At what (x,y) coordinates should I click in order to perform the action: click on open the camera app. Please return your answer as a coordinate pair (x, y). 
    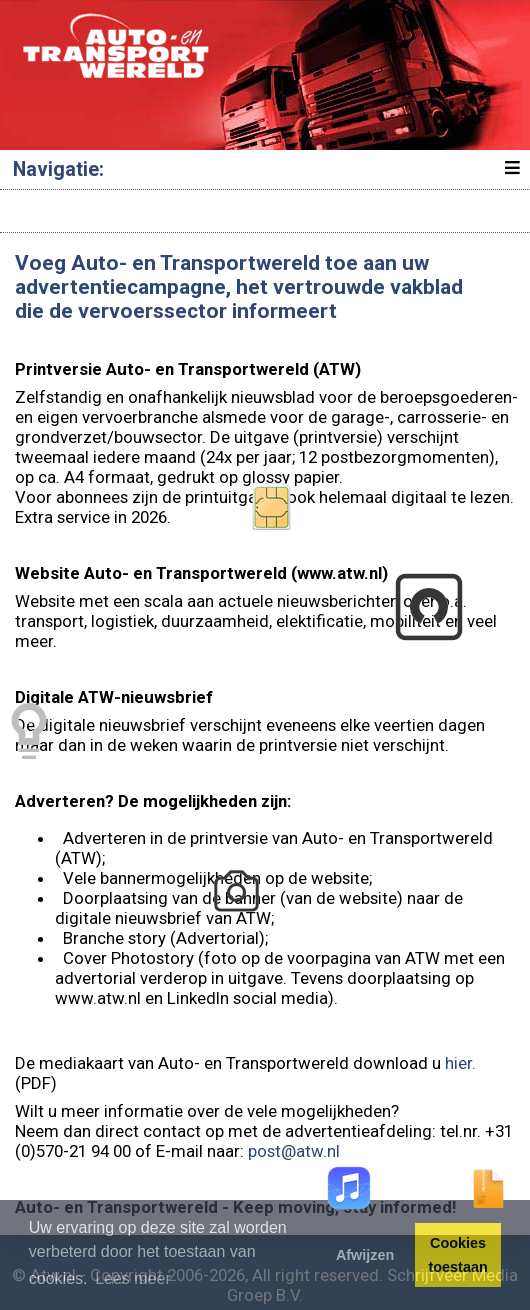
    Looking at the image, I should click on (236, 892).